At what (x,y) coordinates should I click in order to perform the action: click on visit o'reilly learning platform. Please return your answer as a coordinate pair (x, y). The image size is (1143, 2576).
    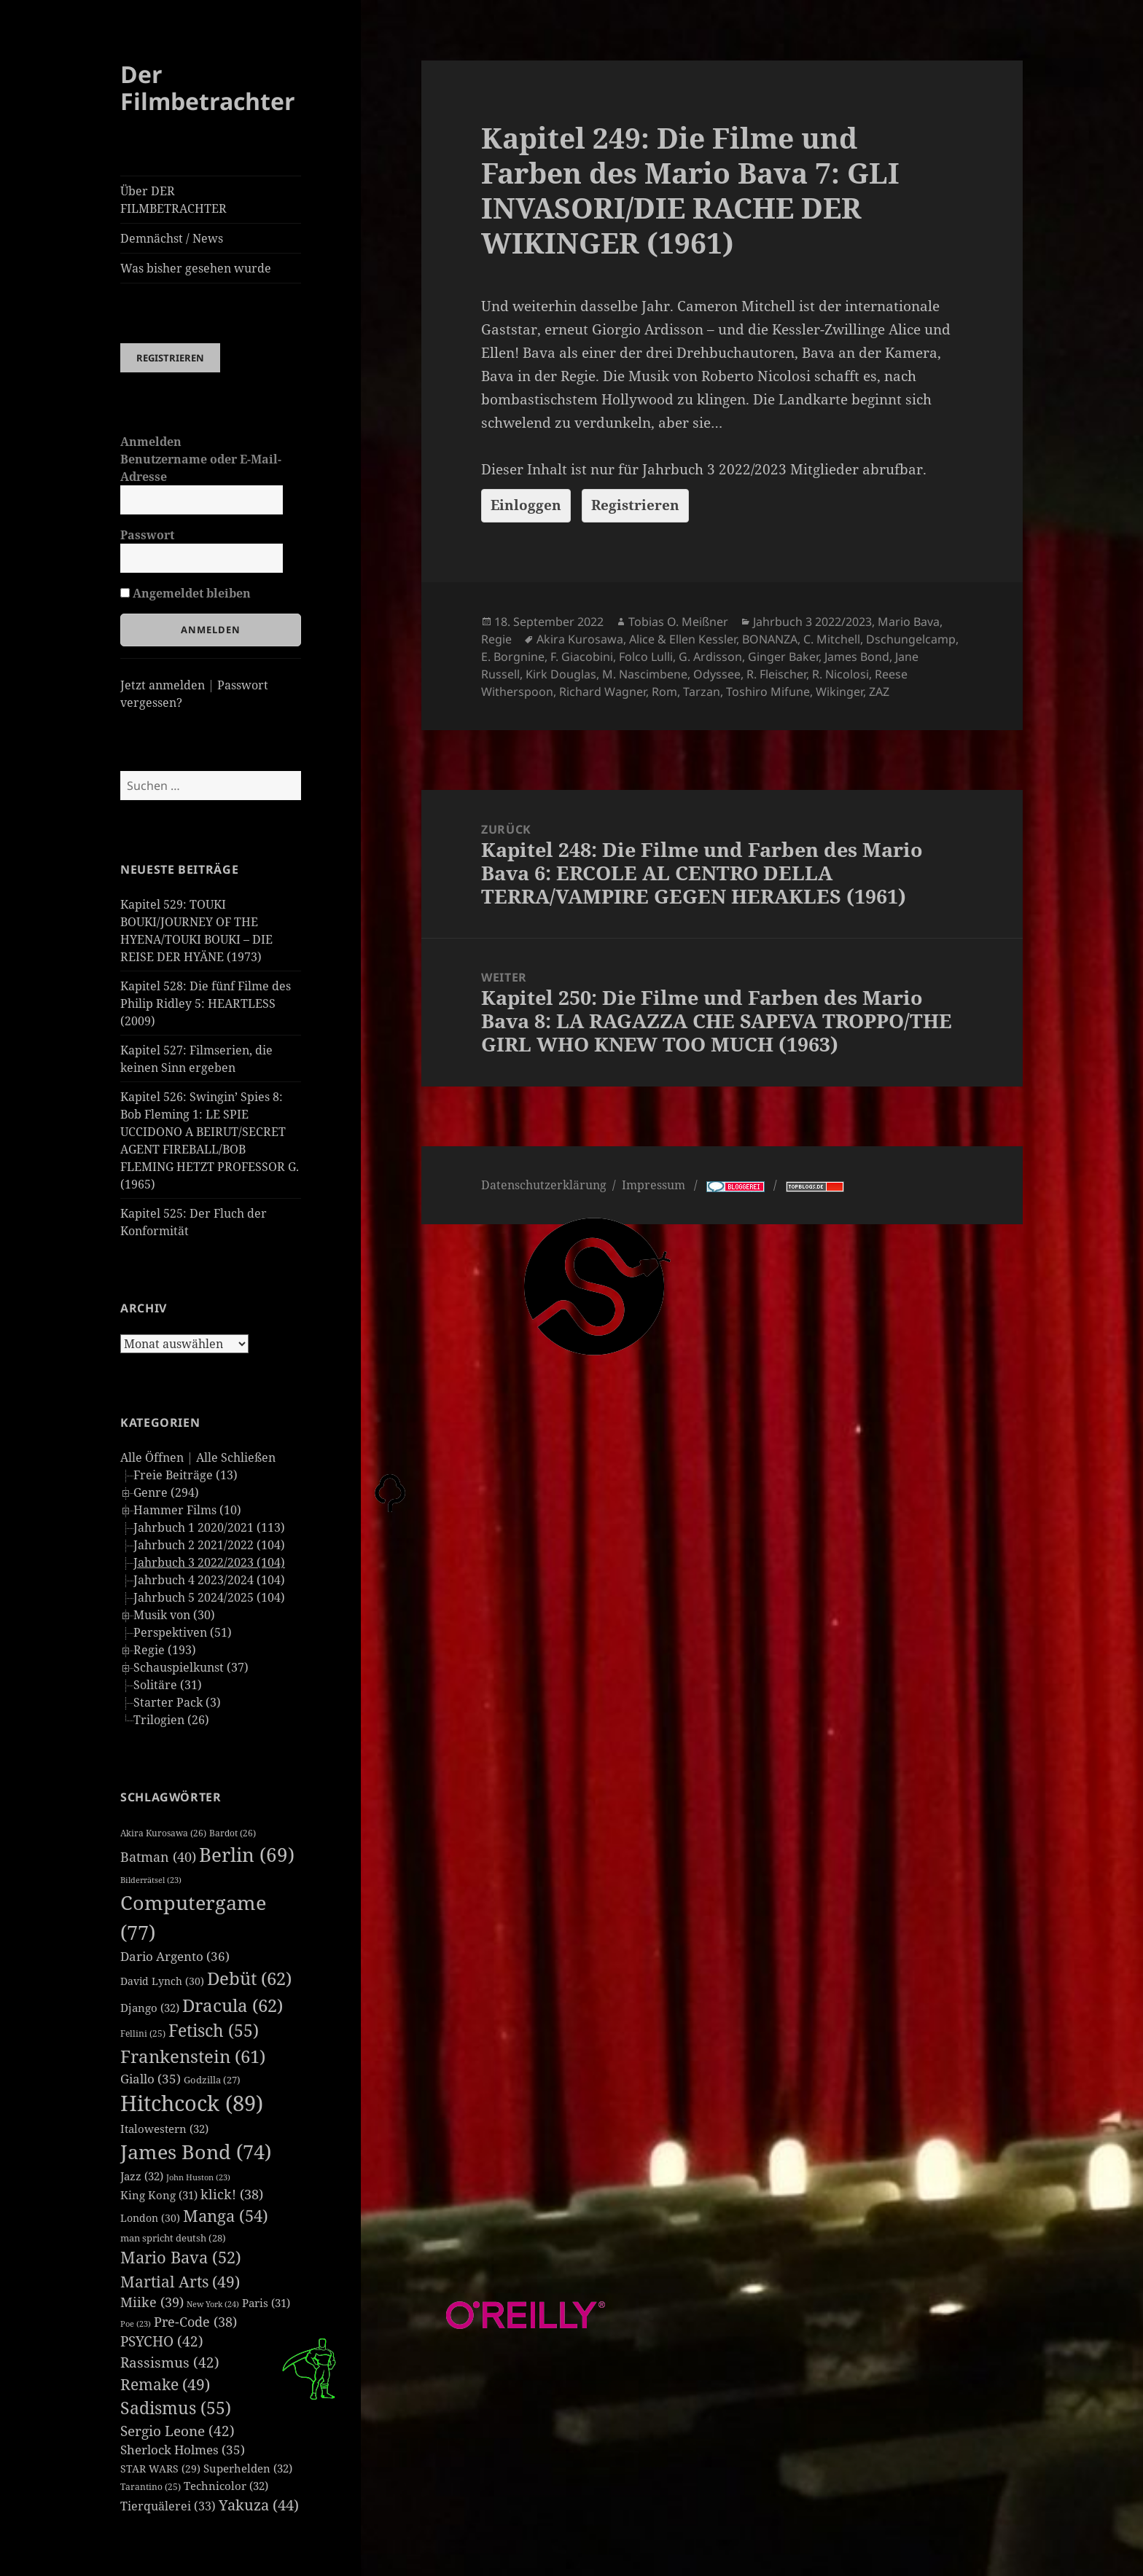
    Looking at the image, I should click on (526, 2315).